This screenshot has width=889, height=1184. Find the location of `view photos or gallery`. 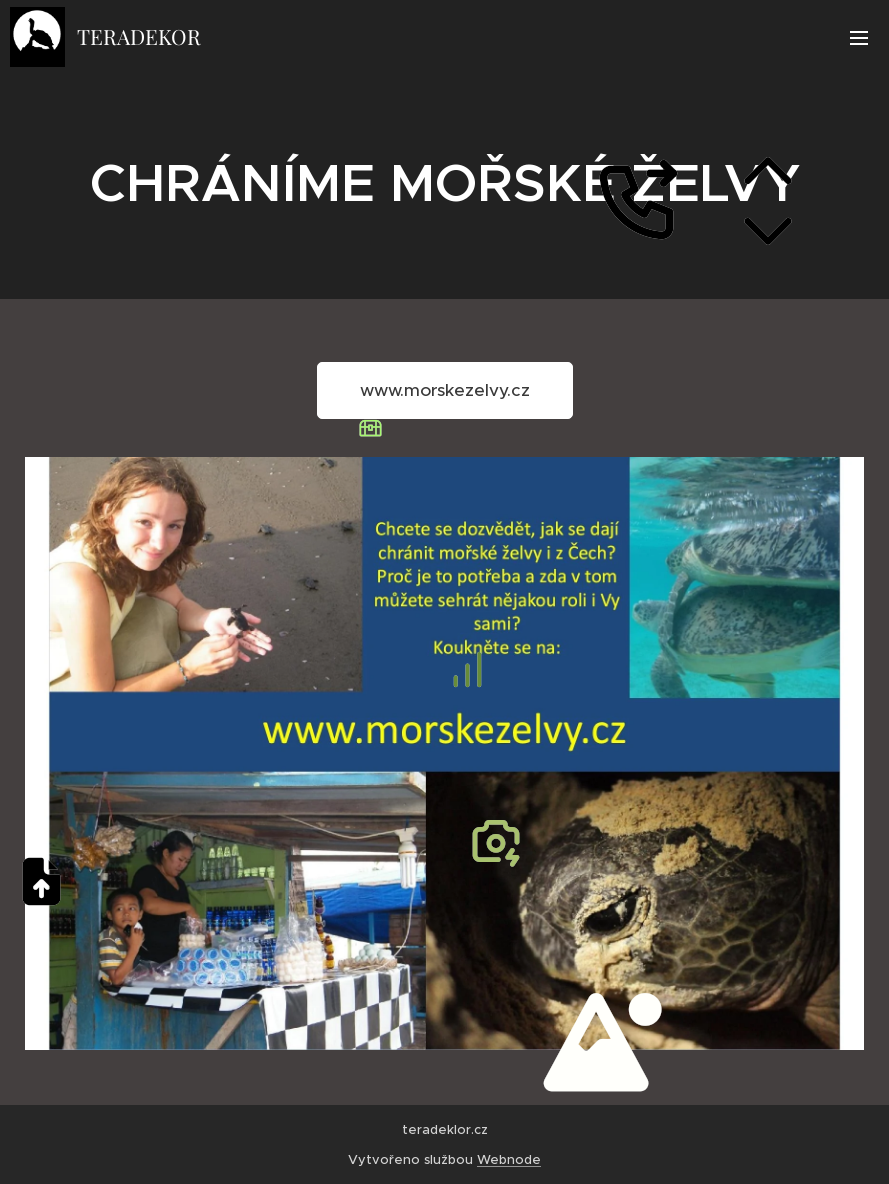

view photos or gallery is located at coordinates (602, 1045).